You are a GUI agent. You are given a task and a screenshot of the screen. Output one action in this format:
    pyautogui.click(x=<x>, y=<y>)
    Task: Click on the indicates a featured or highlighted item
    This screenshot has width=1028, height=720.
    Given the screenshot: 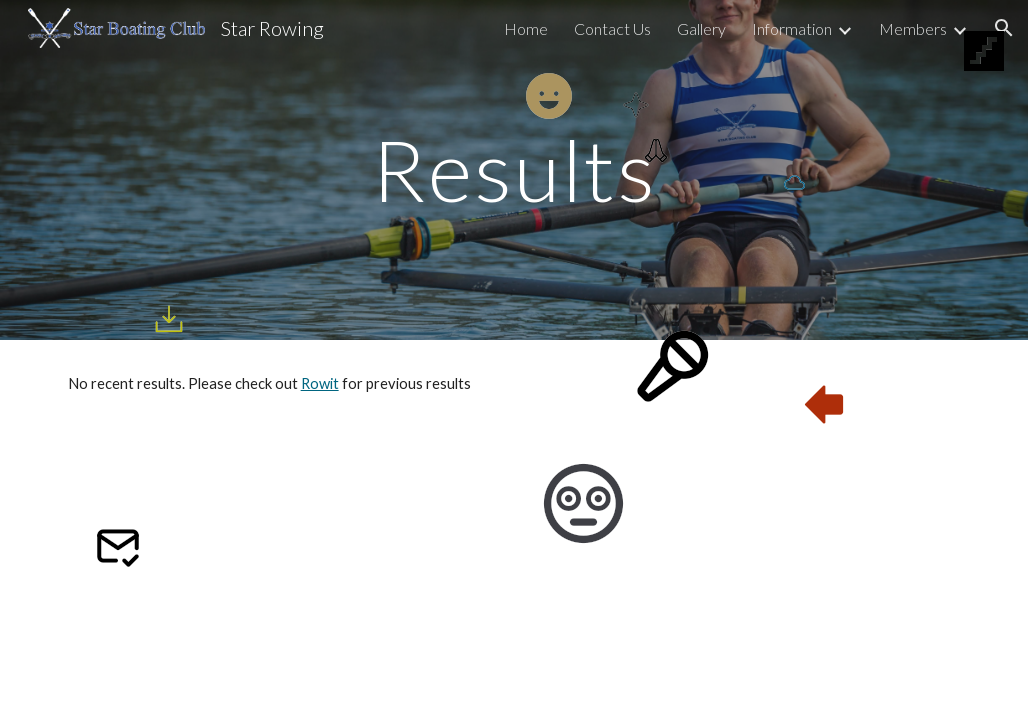 What is the action you would take?
    pyautogui.click(x=636, y=105)
    